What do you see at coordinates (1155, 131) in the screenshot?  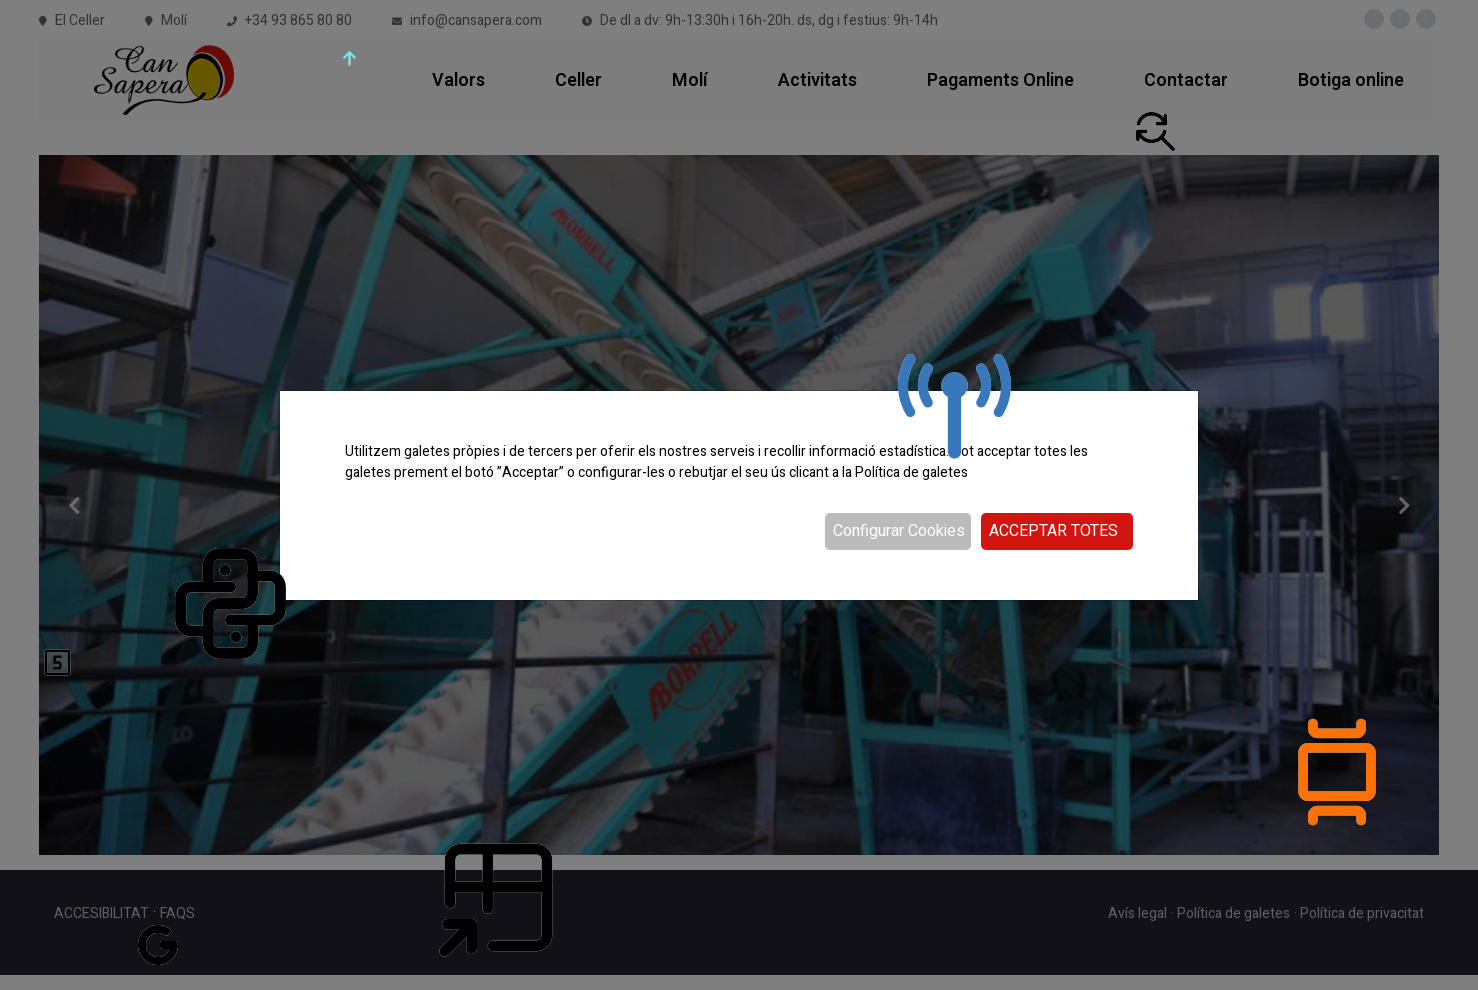 I see `replace current search or find another result` at bounding box center [1155, 131].